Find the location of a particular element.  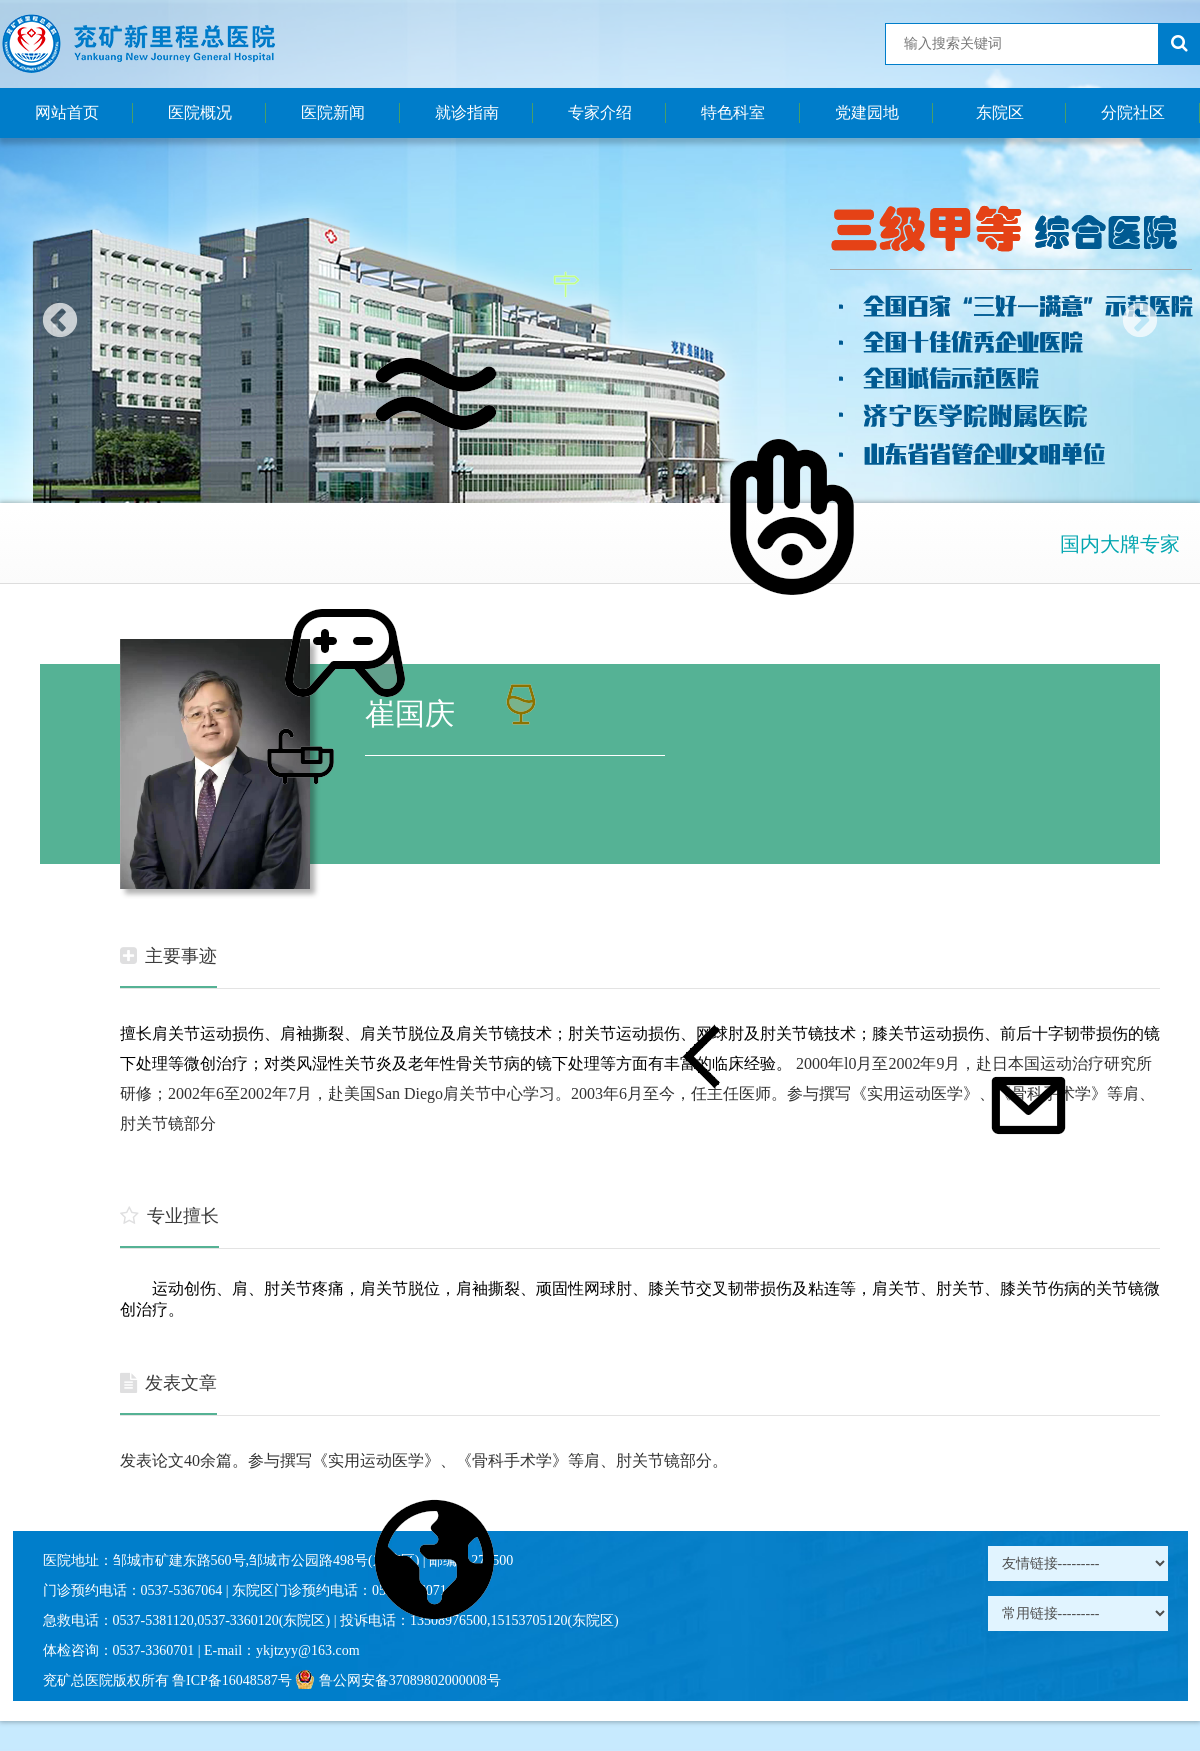

go back to the previous screen is located at coordinates (702, 1056).